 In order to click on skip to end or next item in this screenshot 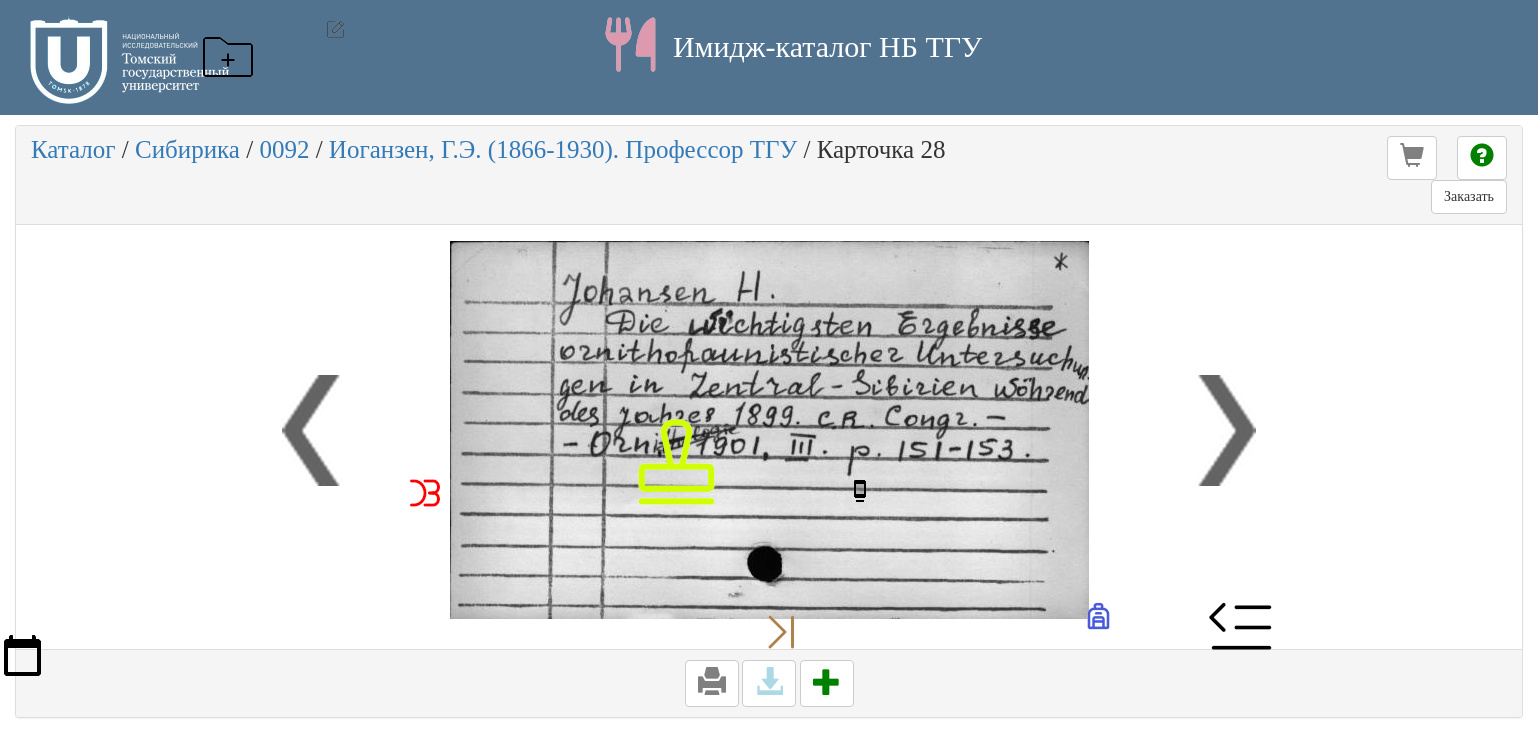, I will do `click(782, 632)`.